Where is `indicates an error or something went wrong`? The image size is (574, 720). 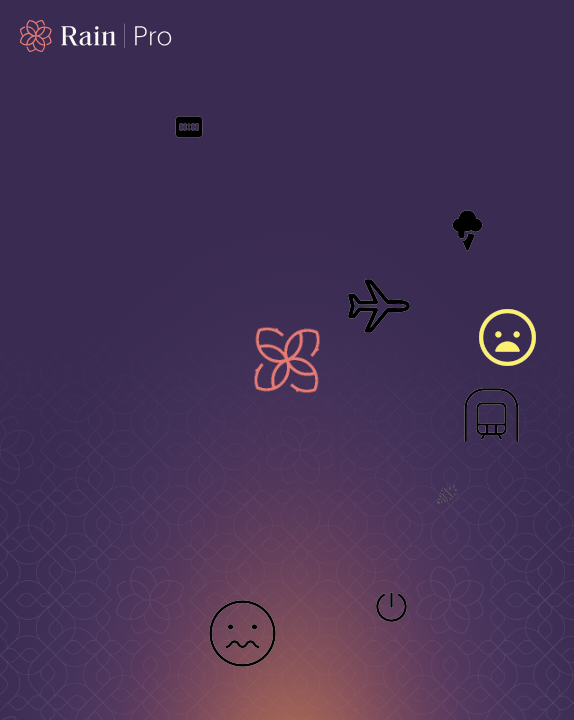 indicates an error or something went wrong is located at coordinates (242, 633).